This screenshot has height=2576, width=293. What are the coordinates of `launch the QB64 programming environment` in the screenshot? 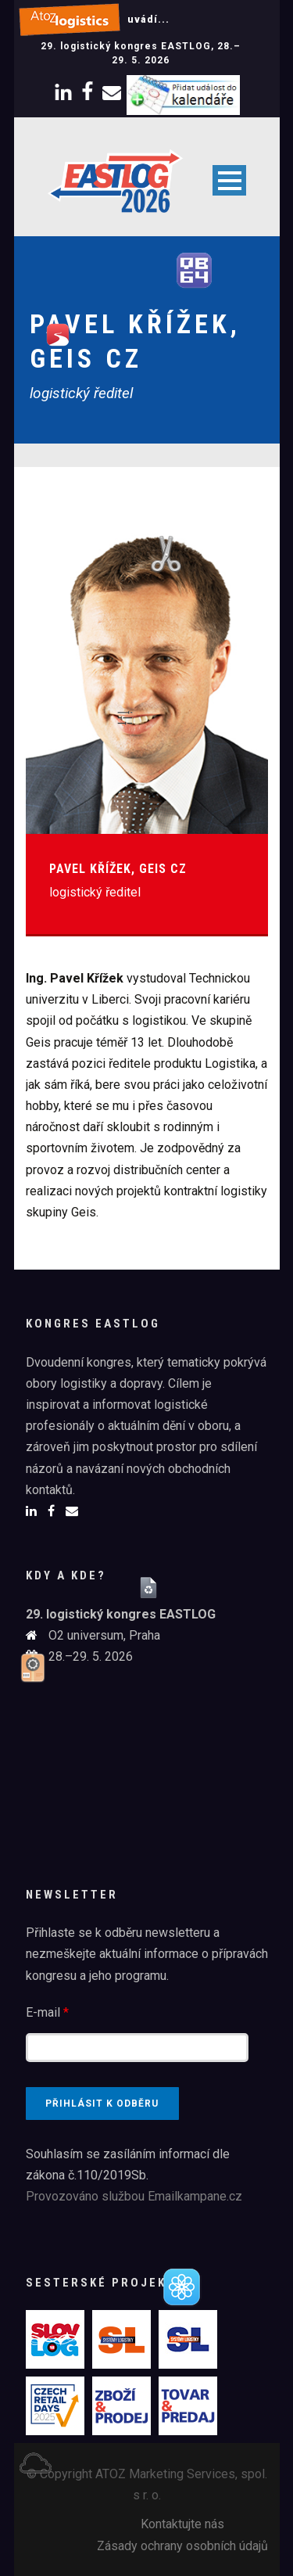 It's located at (194, 270).